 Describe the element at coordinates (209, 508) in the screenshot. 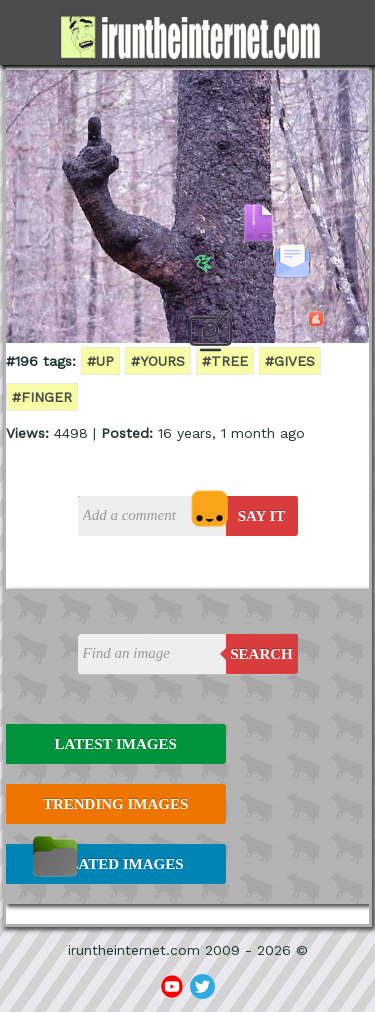

I see `launch Enter the Gungeon game` at that location.